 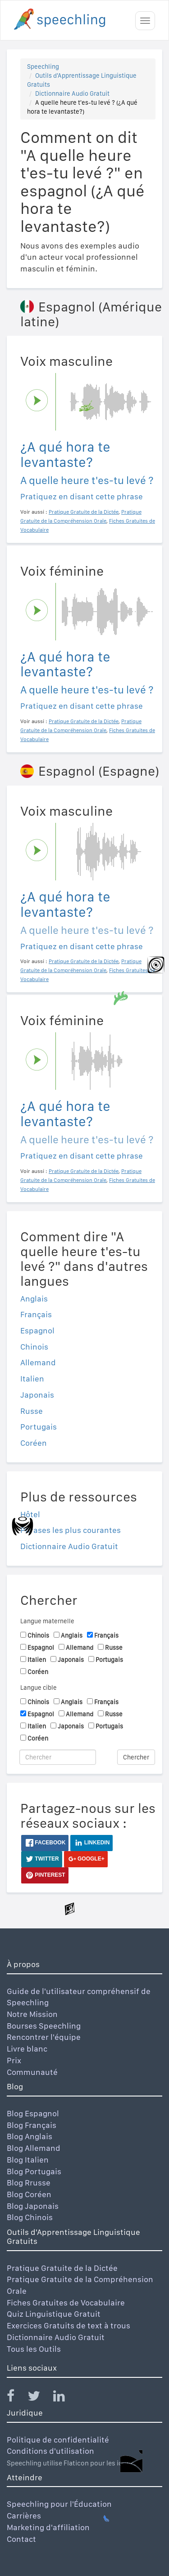 I want to click on select angel costume or outfit, so click(x=22, y=1527).